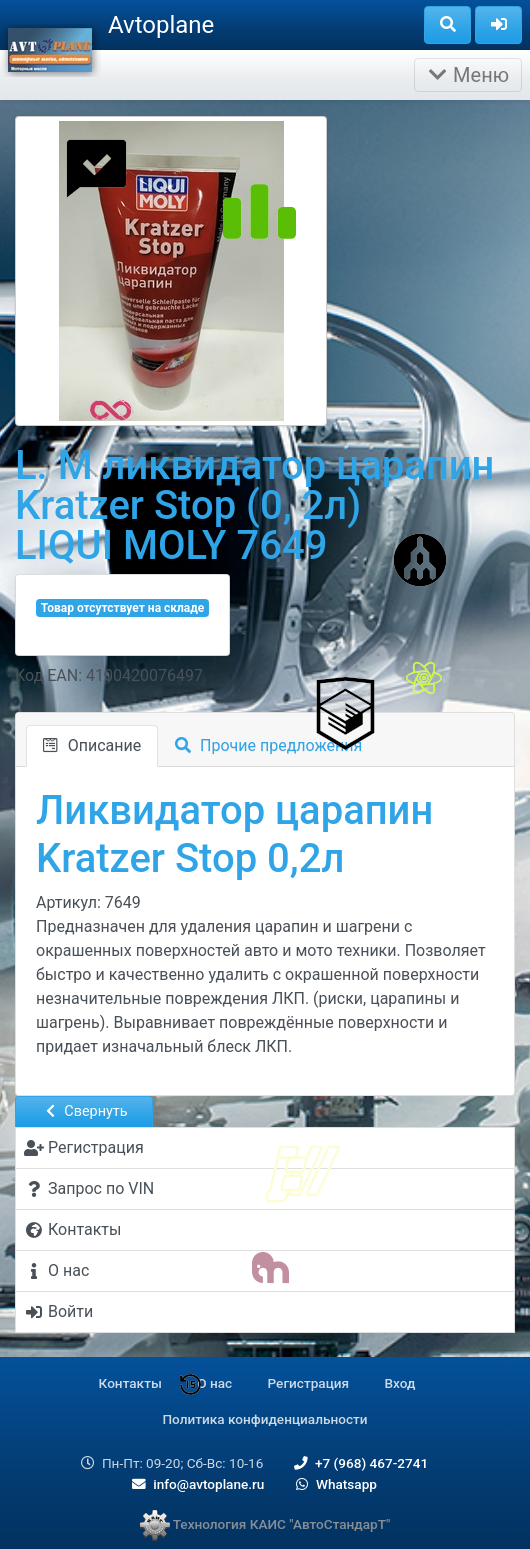 This screenshot has width=530, height=1549. What do you see at coordinates (190, 1384) in the screenshot?
I see `rewind 15 seconds` at bounding box center [190, 1384].